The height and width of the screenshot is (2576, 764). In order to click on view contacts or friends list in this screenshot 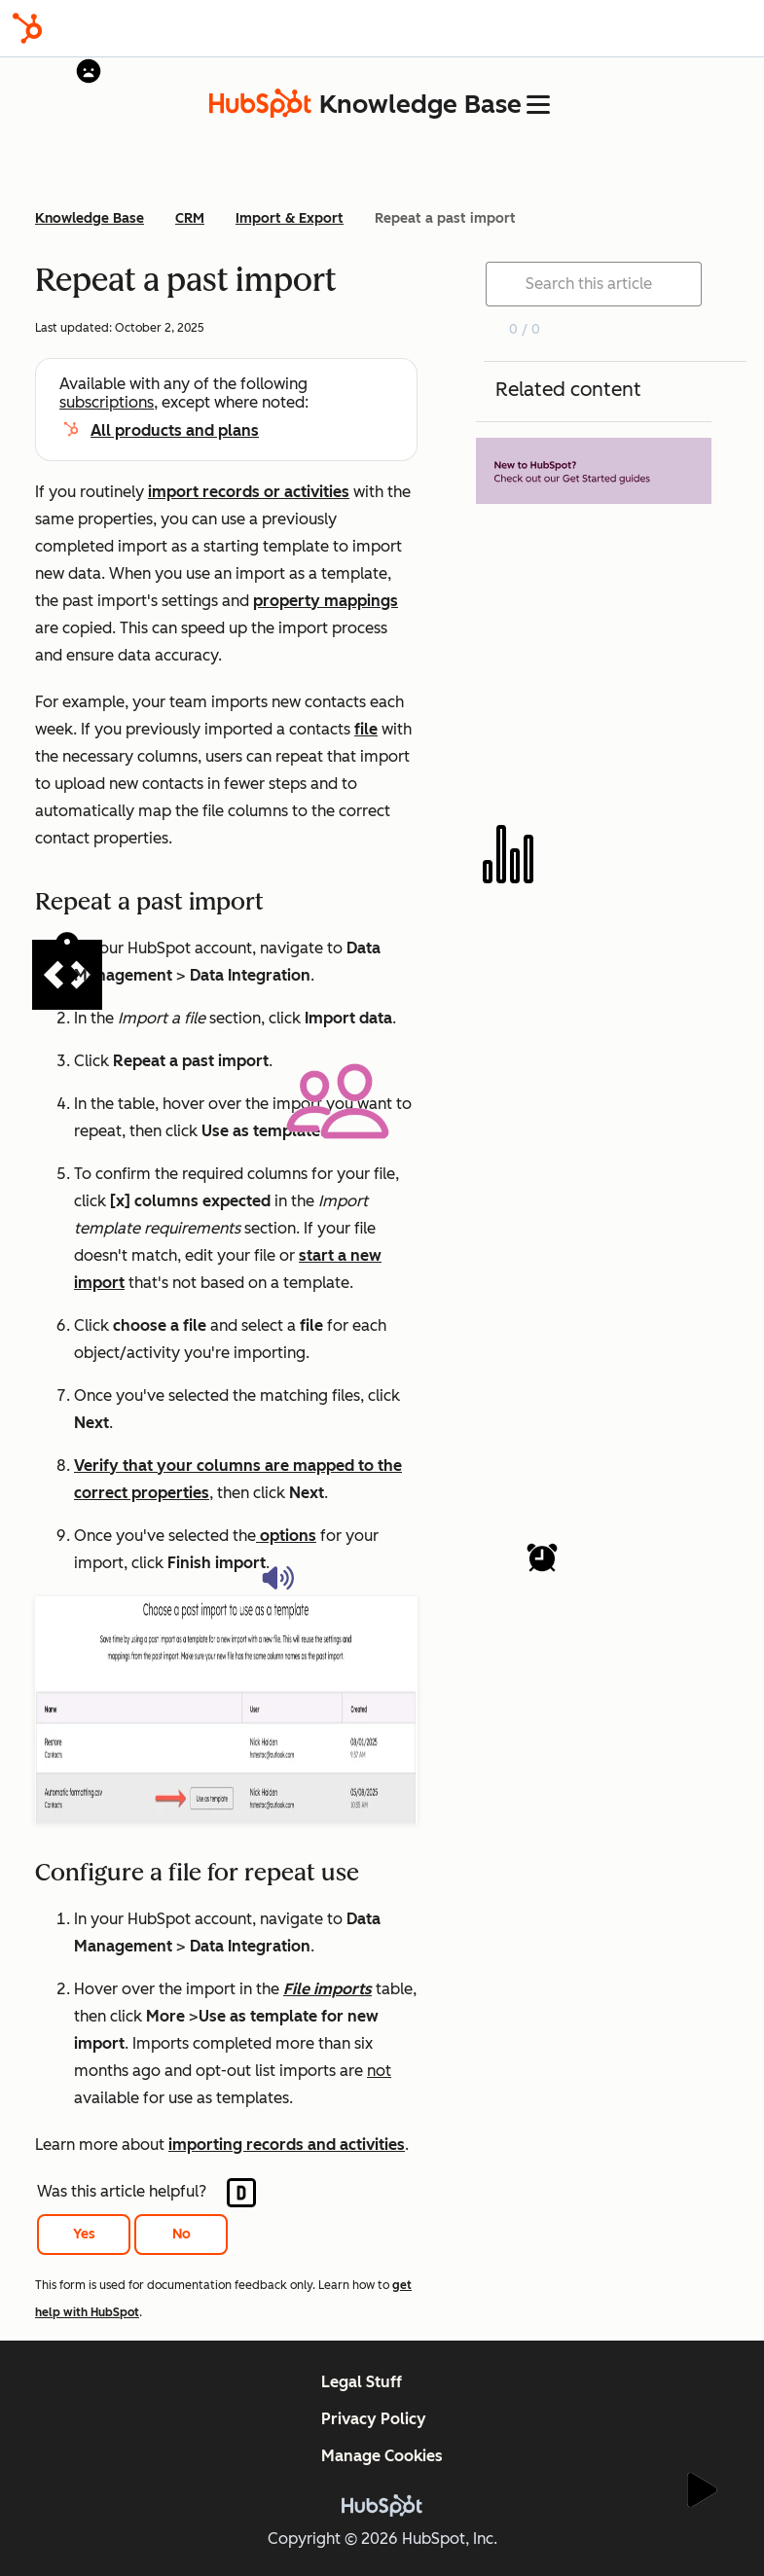, I will do `click(338, 1101)`.